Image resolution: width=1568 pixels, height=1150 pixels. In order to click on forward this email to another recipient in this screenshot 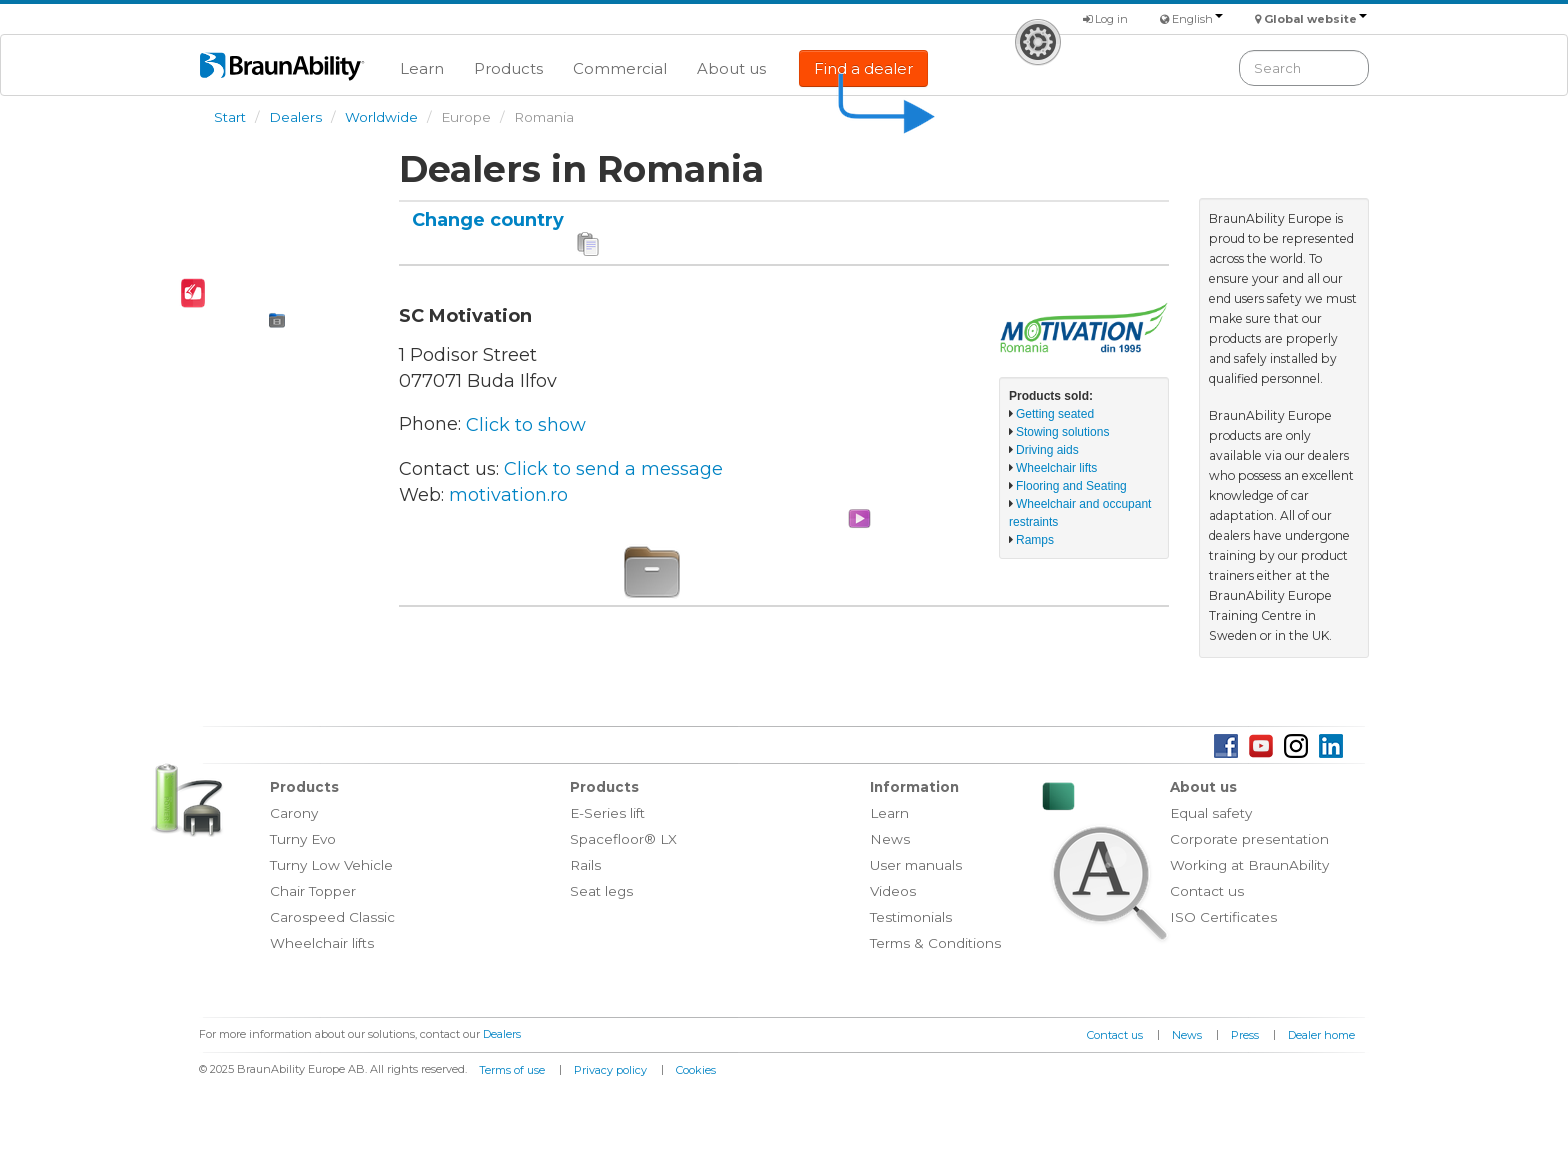, I will do `click(888, 103)`.